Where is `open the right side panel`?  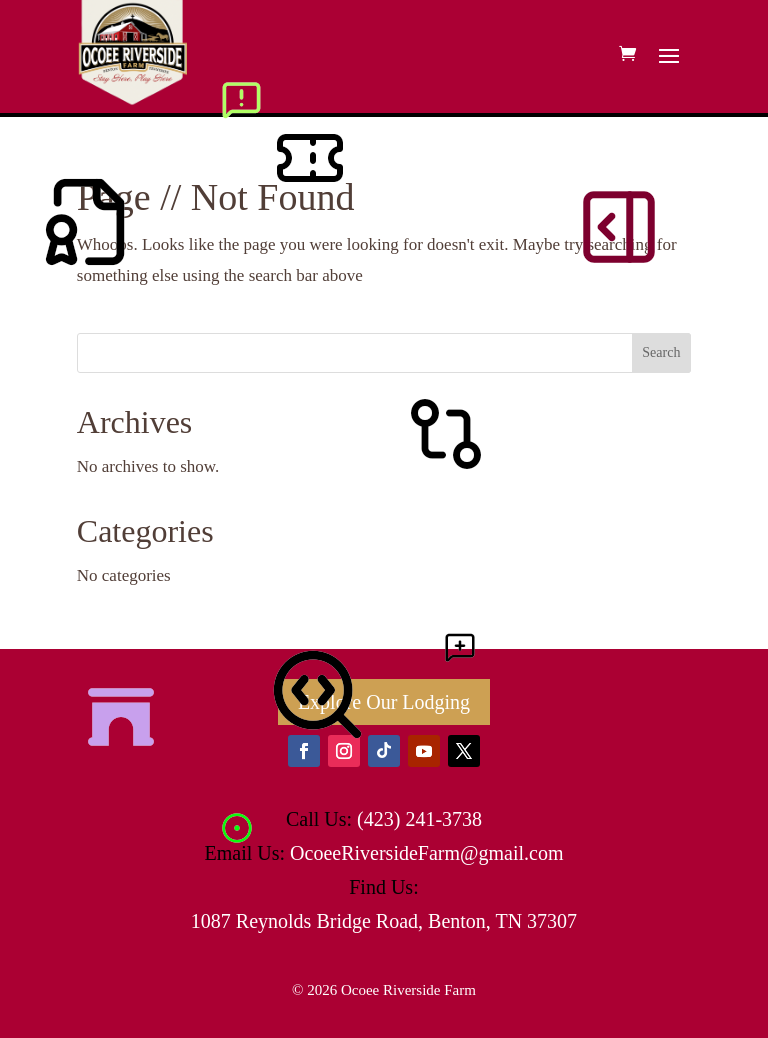
open the right side panel is located at coordinates (619, 227).